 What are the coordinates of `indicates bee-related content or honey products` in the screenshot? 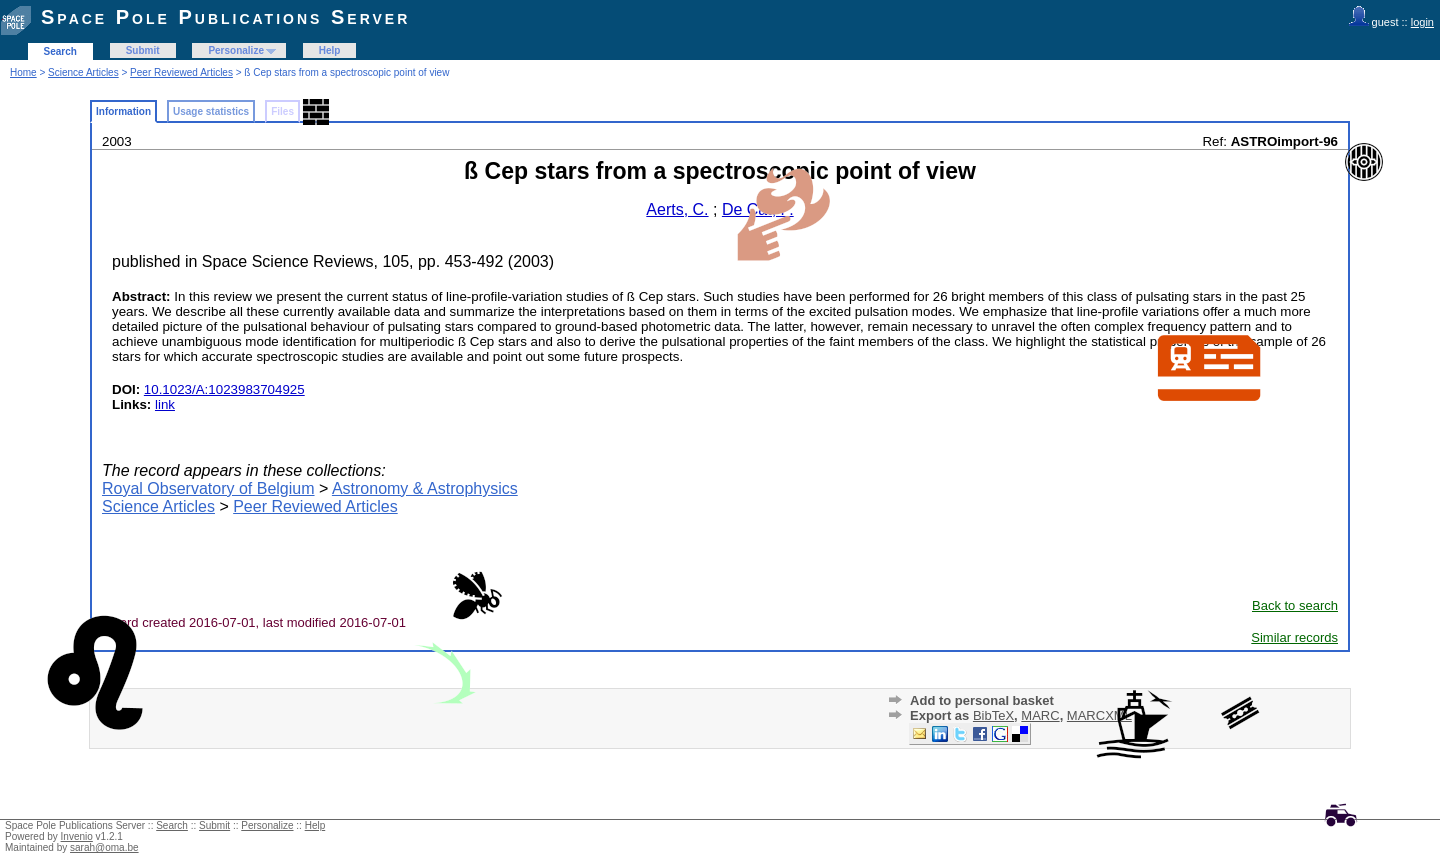 It's located at (477, 596).